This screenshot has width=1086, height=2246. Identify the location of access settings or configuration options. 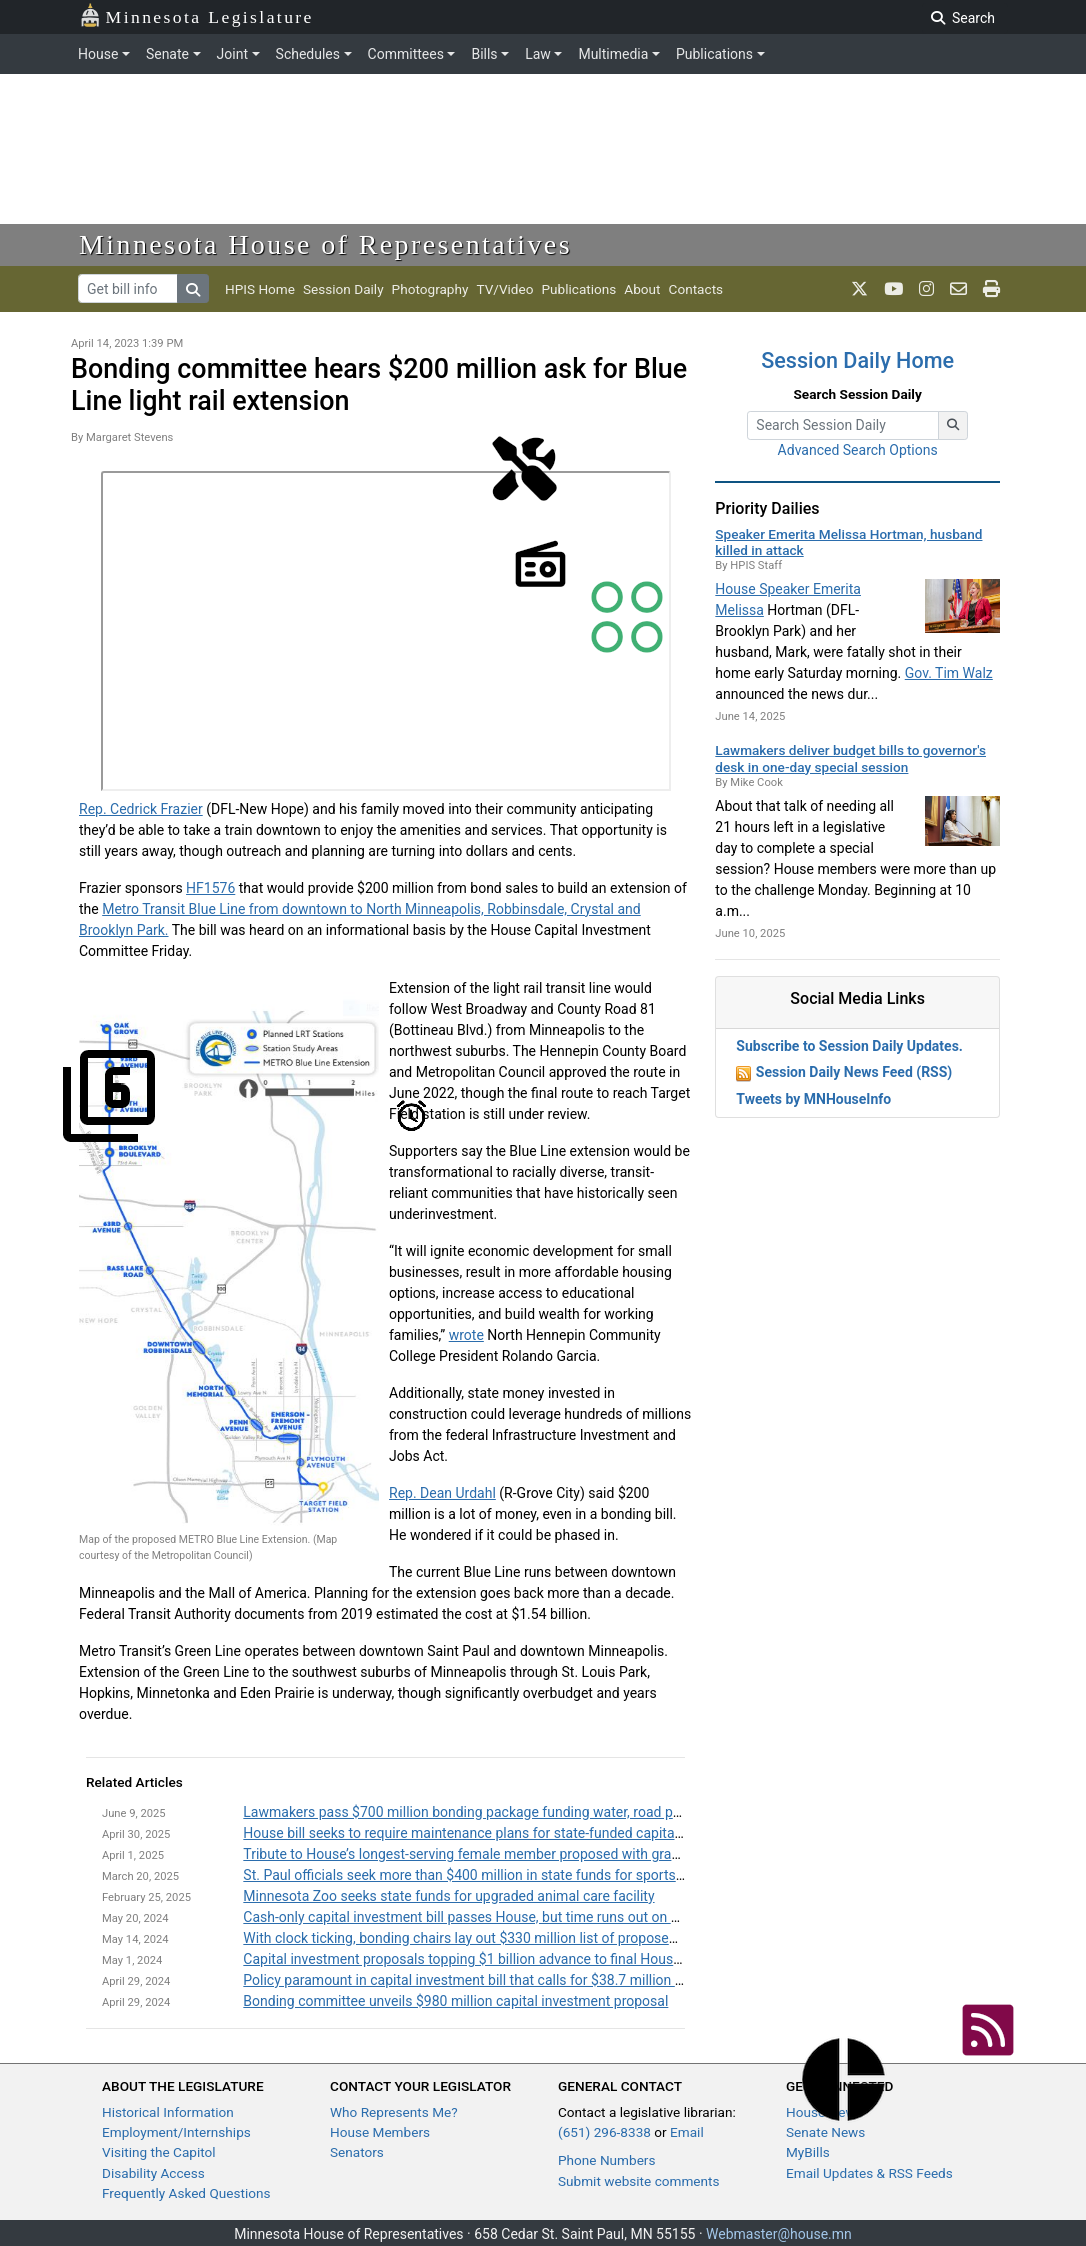
(524, 468).